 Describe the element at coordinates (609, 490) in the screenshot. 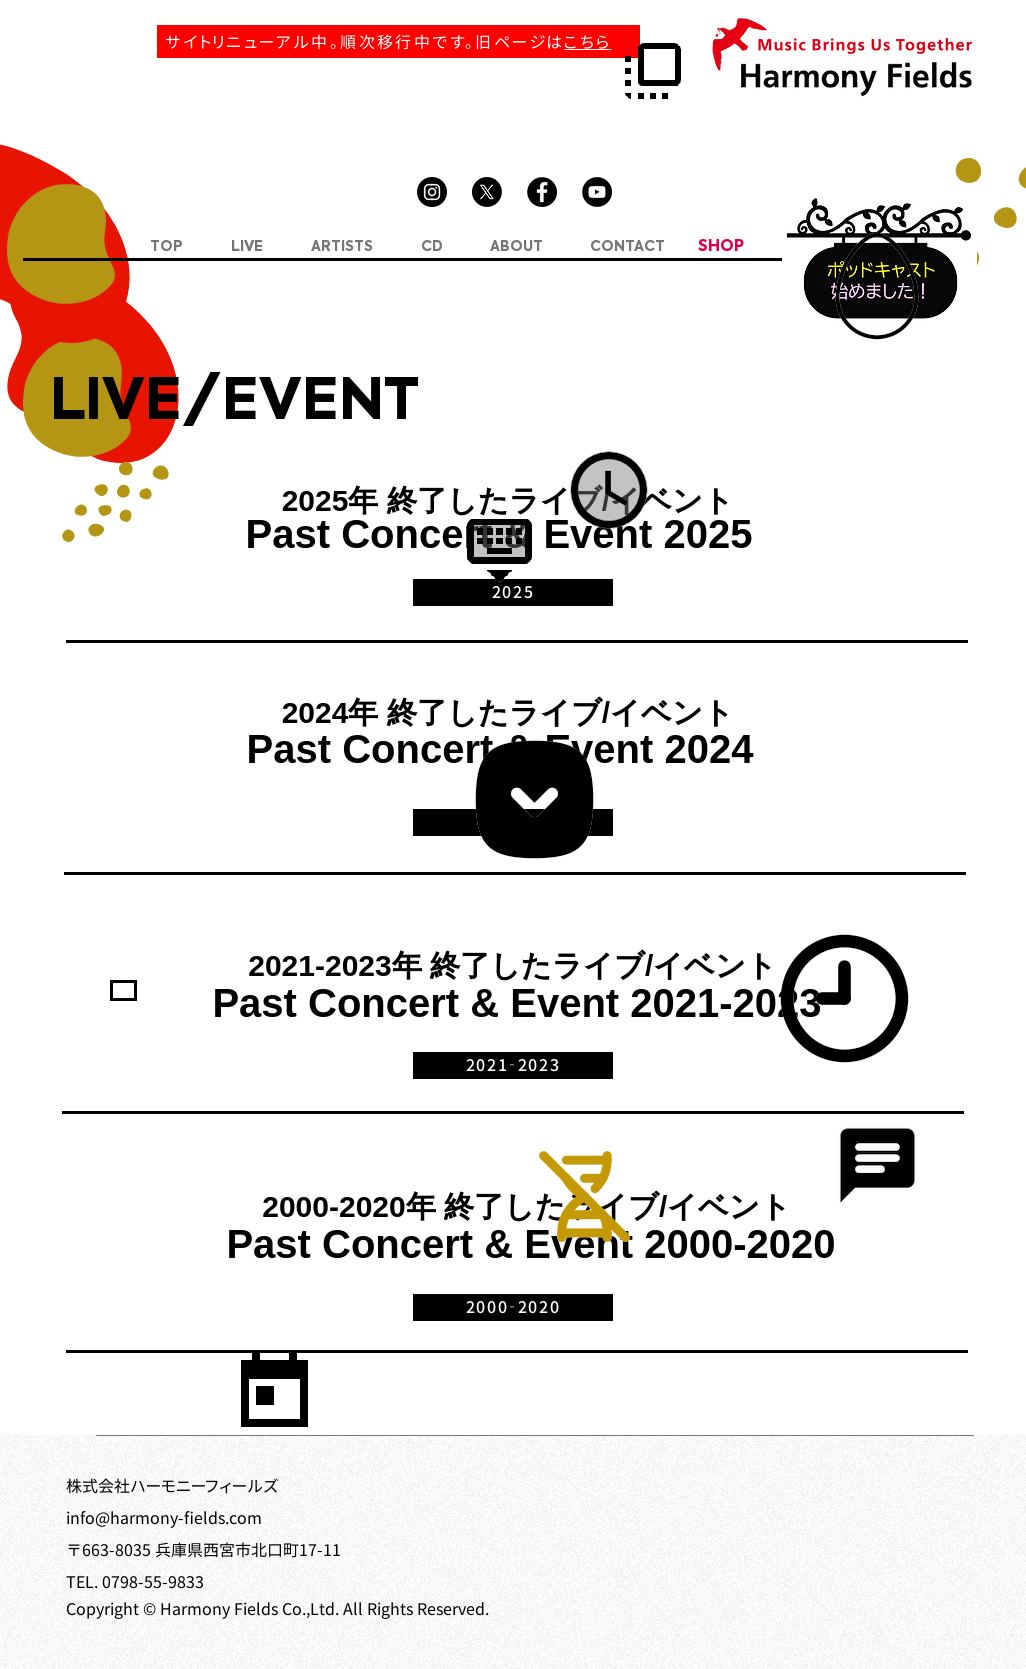

I see `view time or clock settings` at that location.